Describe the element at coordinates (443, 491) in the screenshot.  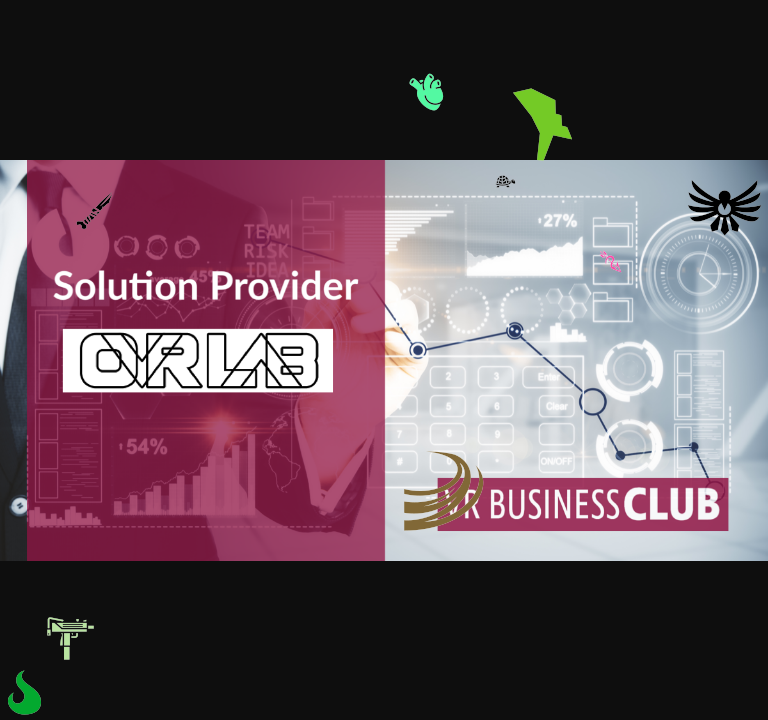
I see `indicates a wind or air-based attack ability` at that location.